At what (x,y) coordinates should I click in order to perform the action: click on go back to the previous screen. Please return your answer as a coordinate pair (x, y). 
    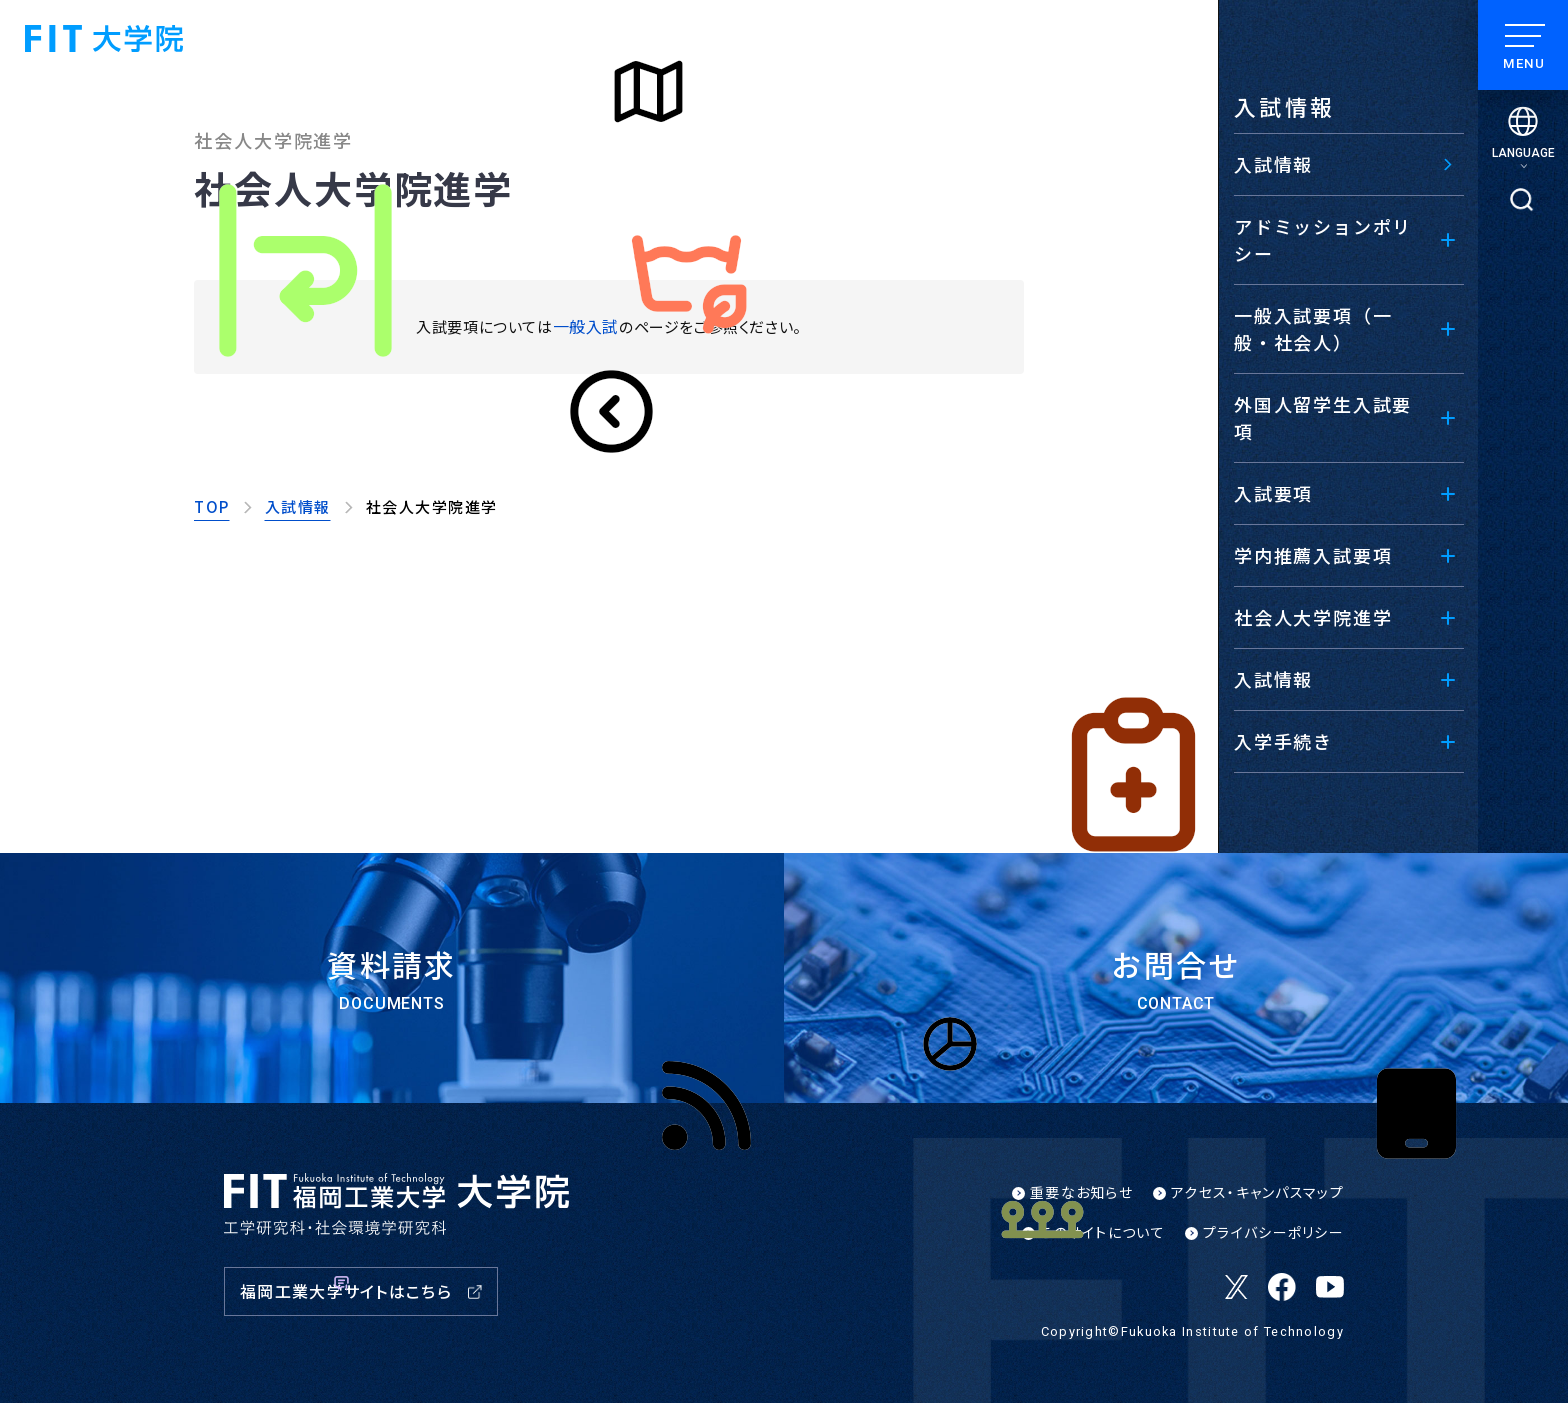
    Looking at the image, I should click on (611, 411).